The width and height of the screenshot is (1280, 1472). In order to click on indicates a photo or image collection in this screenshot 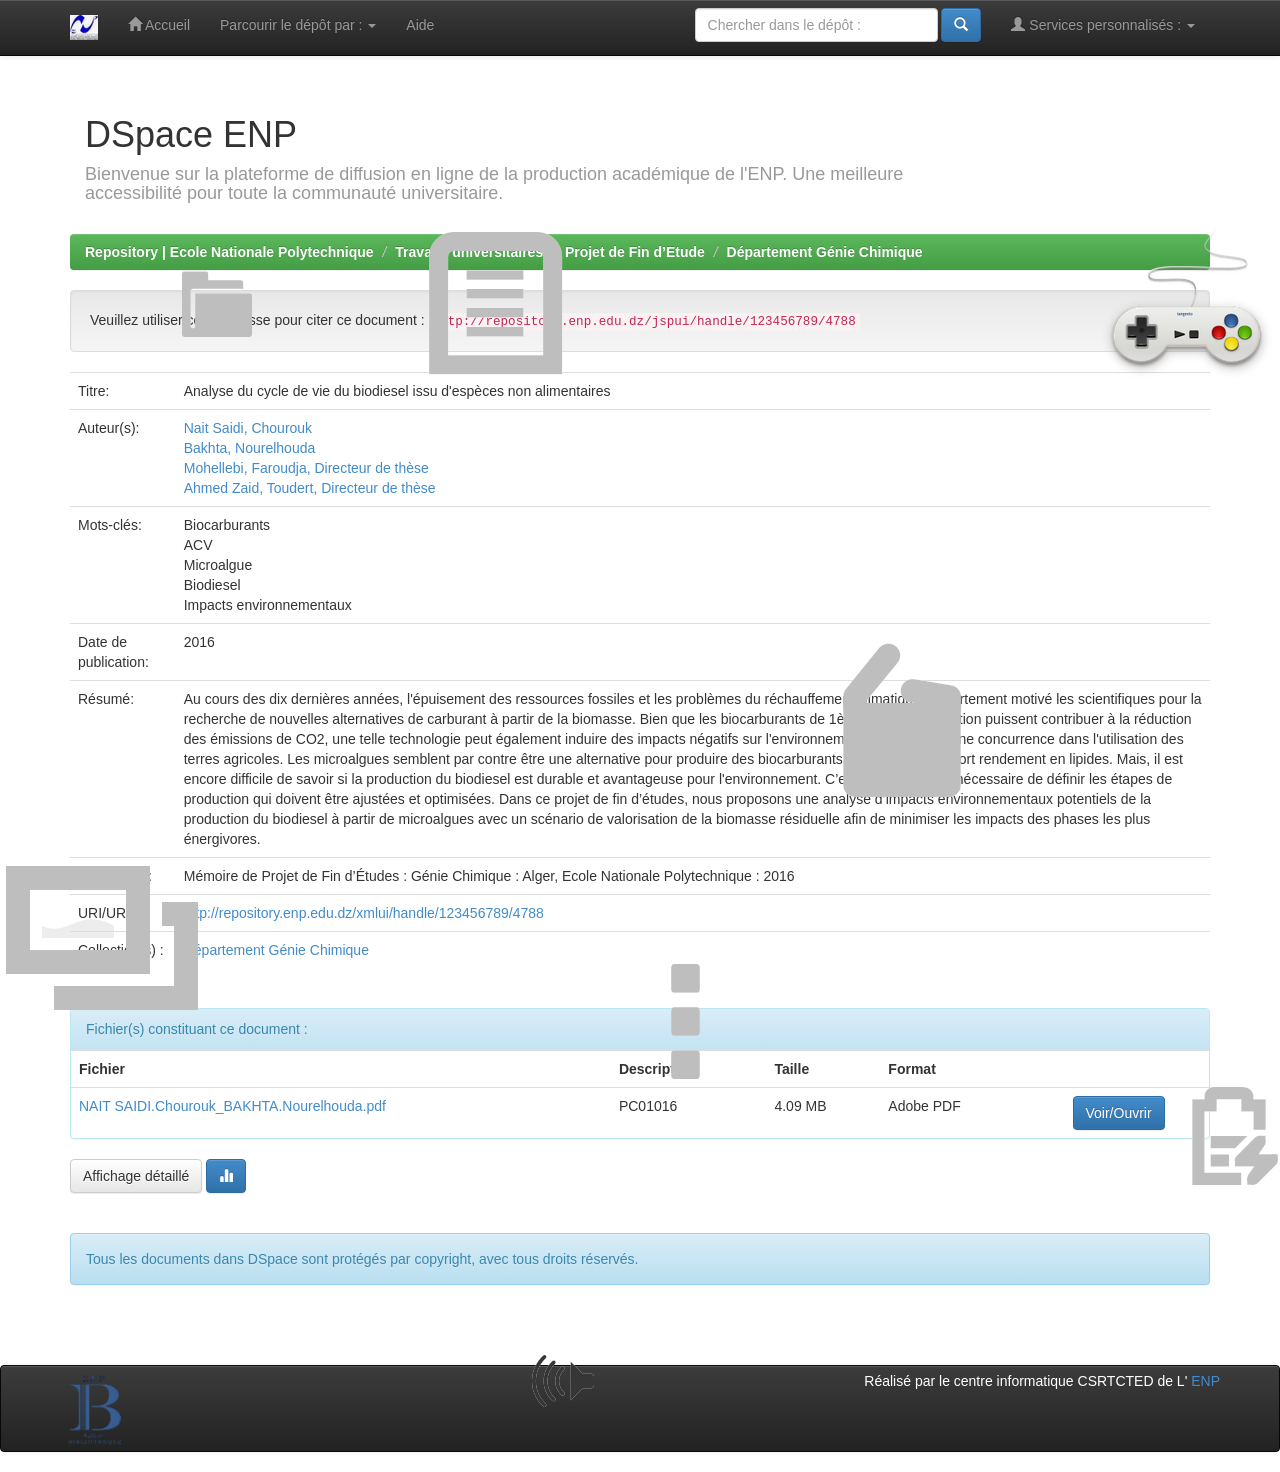, I will do `click(102, 938)`.